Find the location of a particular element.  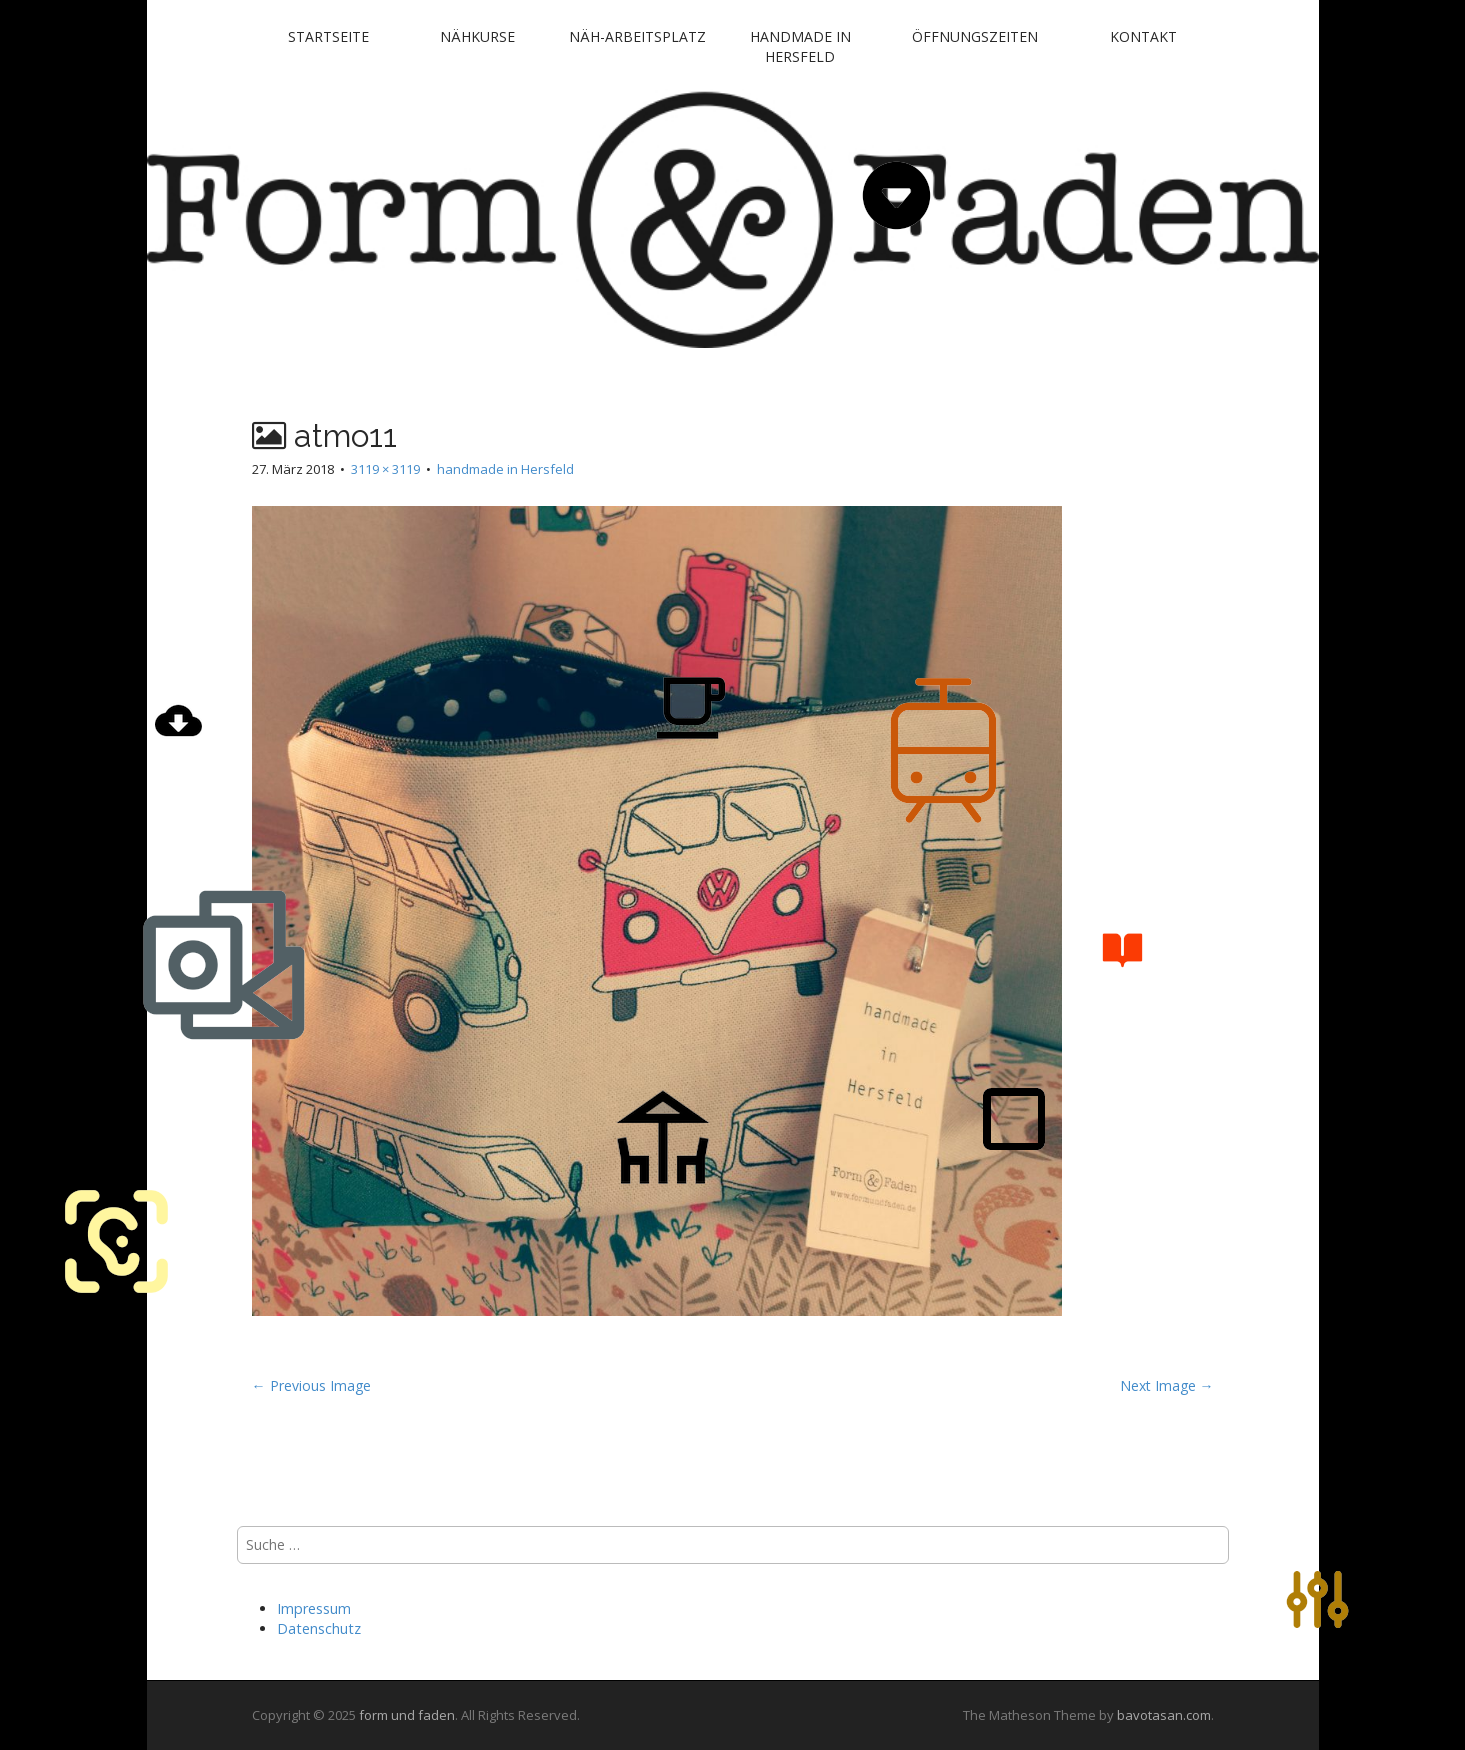

expand dropdown menu is located at coordinates (896, 195).